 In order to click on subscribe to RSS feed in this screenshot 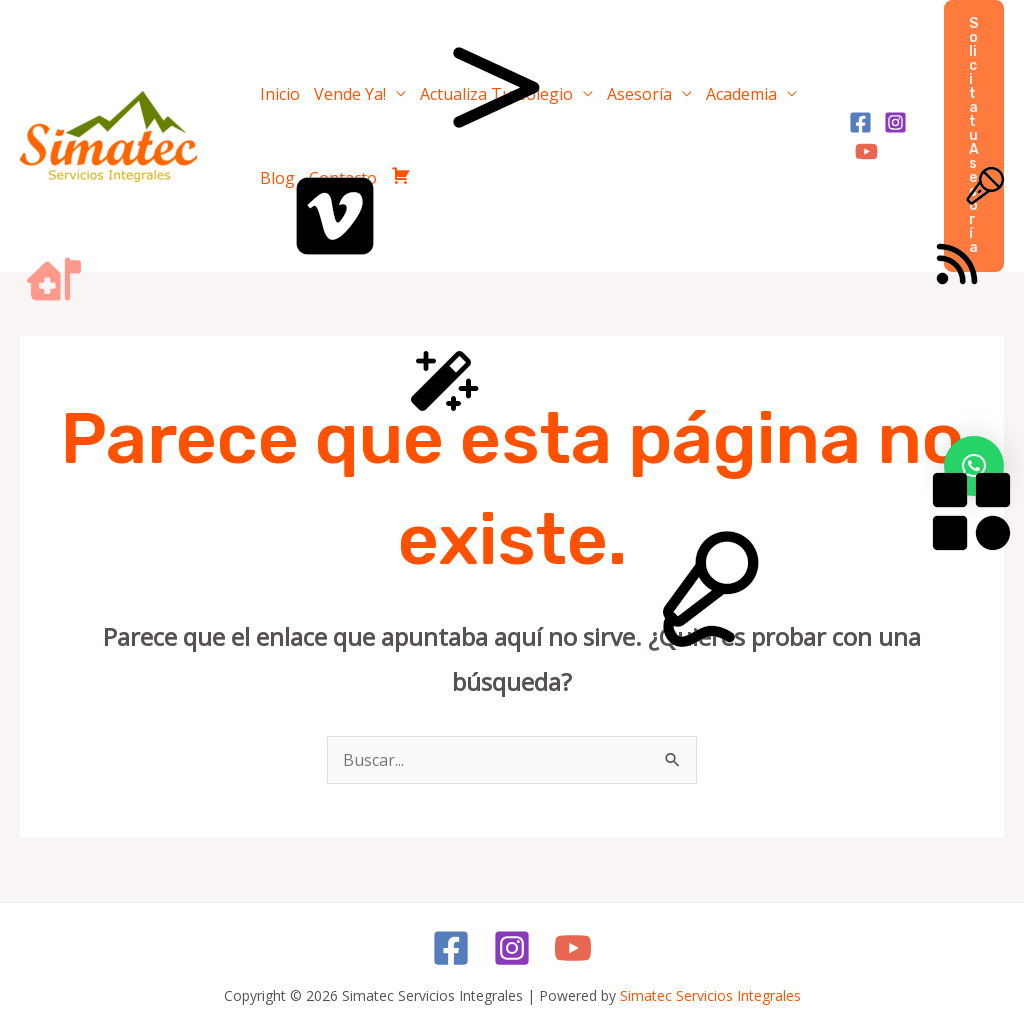, I will do `click(957, 264)`.